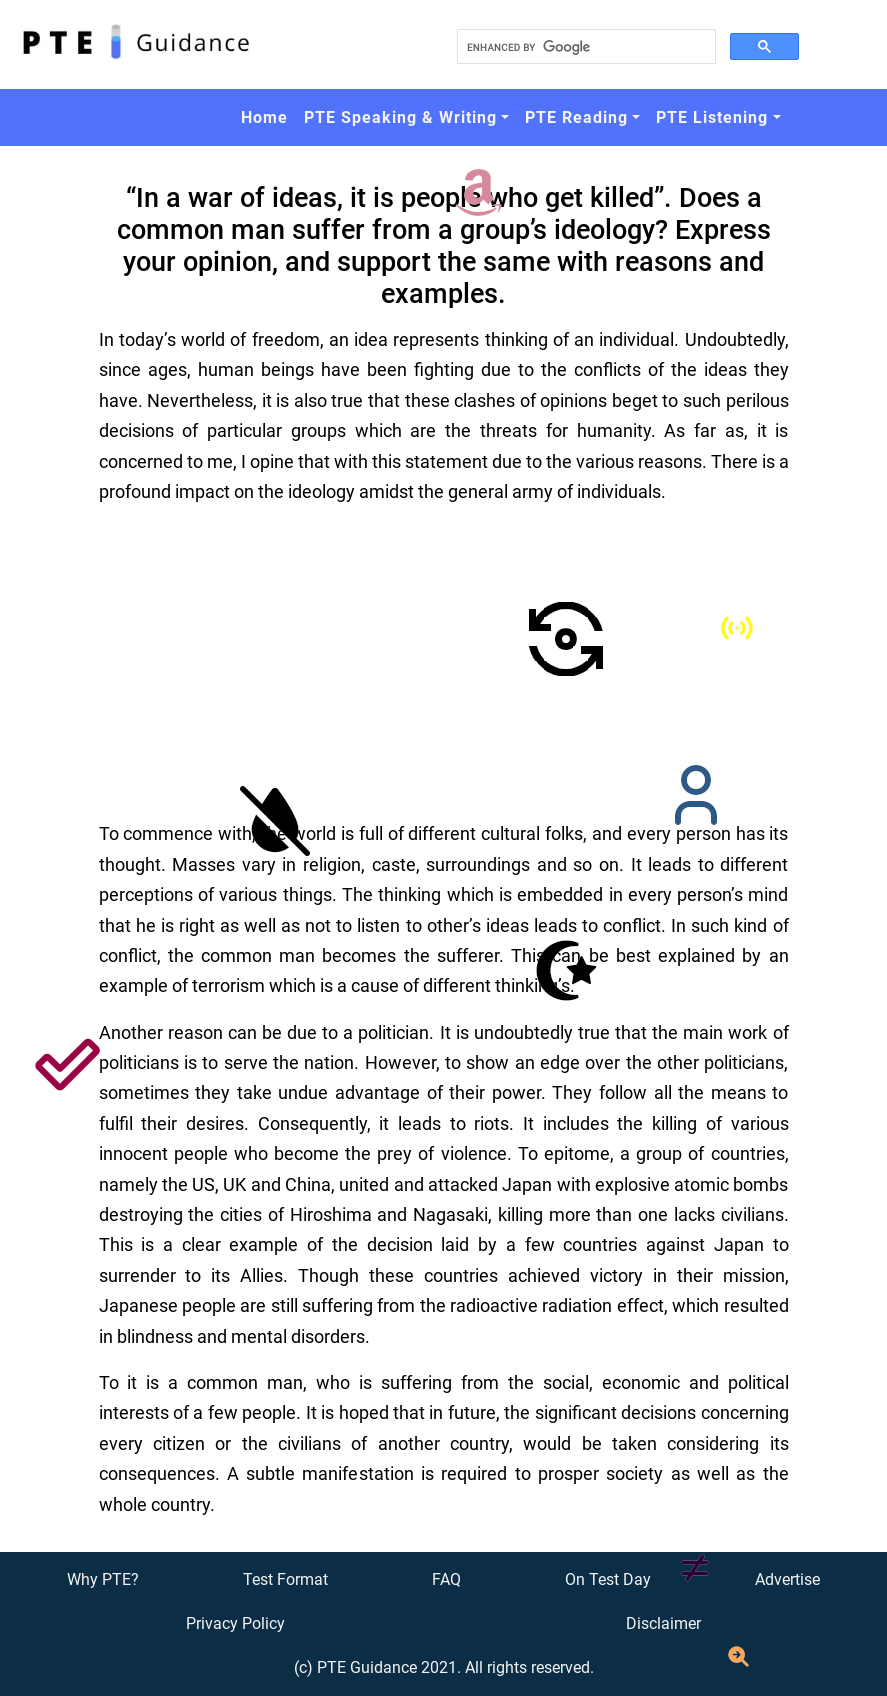 This screenshot has width=887, height=1696. What do you see at coordinates (275, 821) in the screenshot?
I see `disable water or liquid detection` at bounding box center [275, 821].